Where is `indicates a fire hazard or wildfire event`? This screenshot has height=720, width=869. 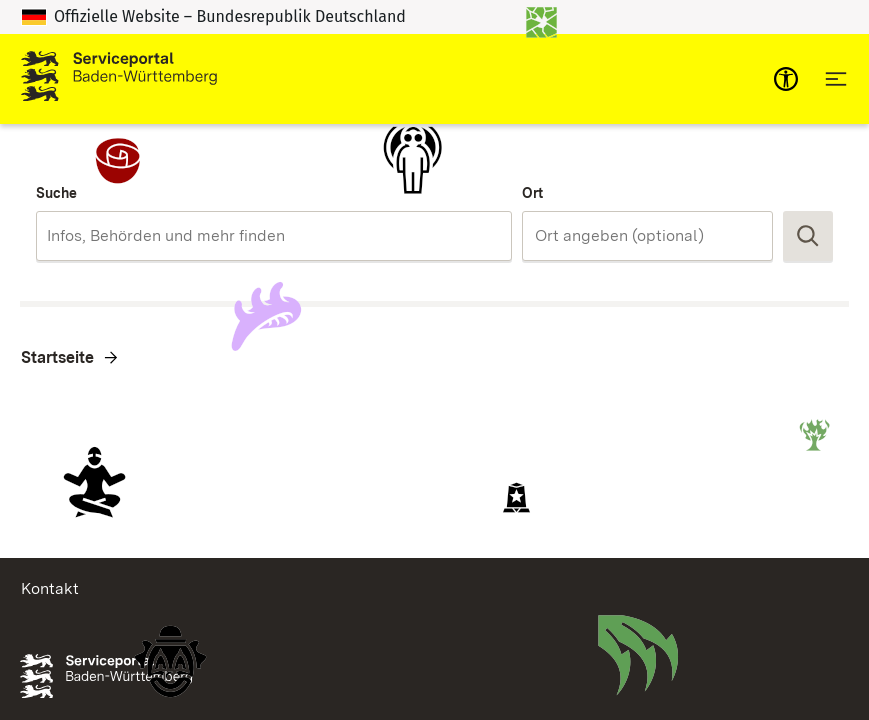 indicates a fire hazard or wildfire event is located at coordinates (815, 435).